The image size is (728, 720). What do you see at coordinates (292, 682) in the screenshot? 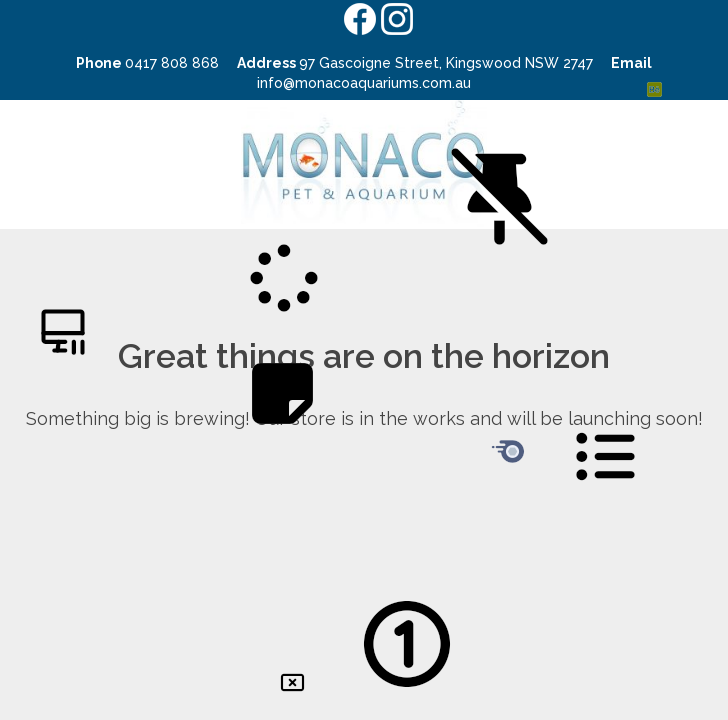
I see `close or dismiss a window` at bounding box center [292, 682].